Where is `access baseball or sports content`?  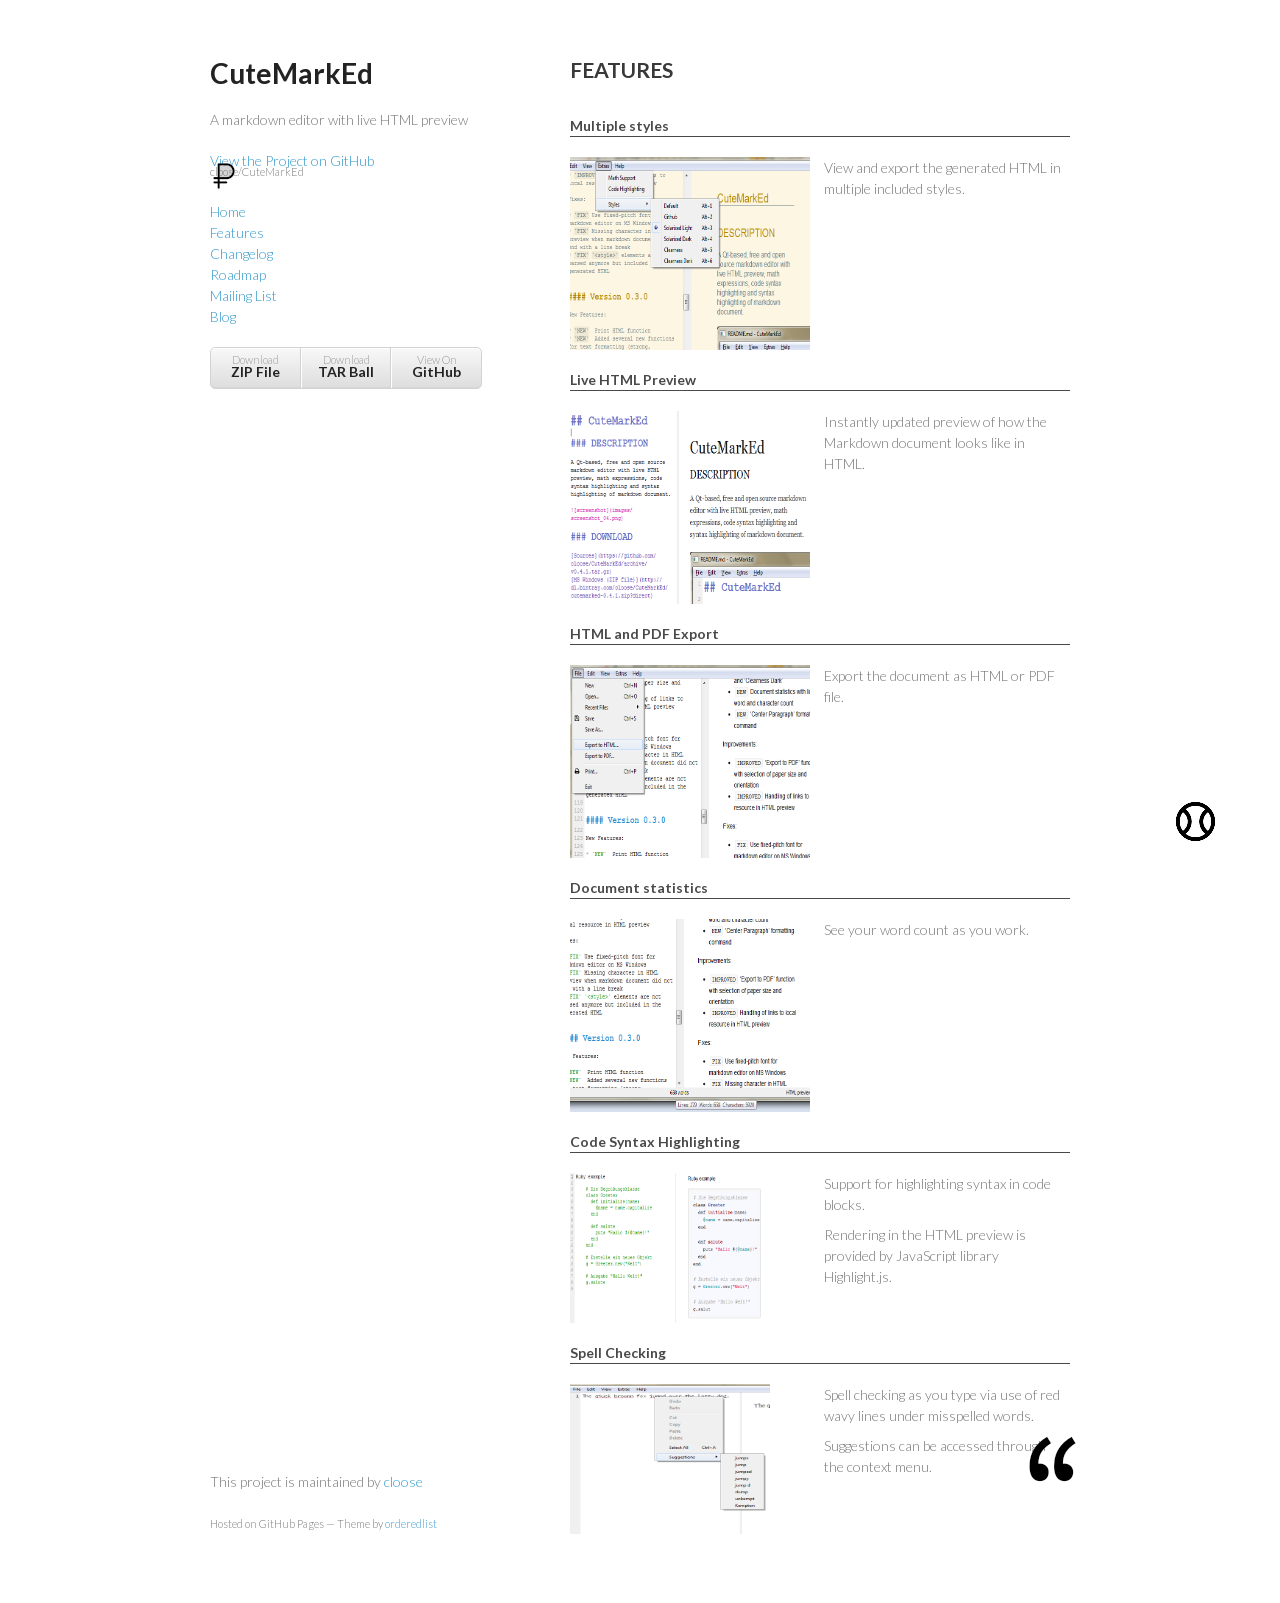 access baseball or sports content is located at coordinates (1195, 821).